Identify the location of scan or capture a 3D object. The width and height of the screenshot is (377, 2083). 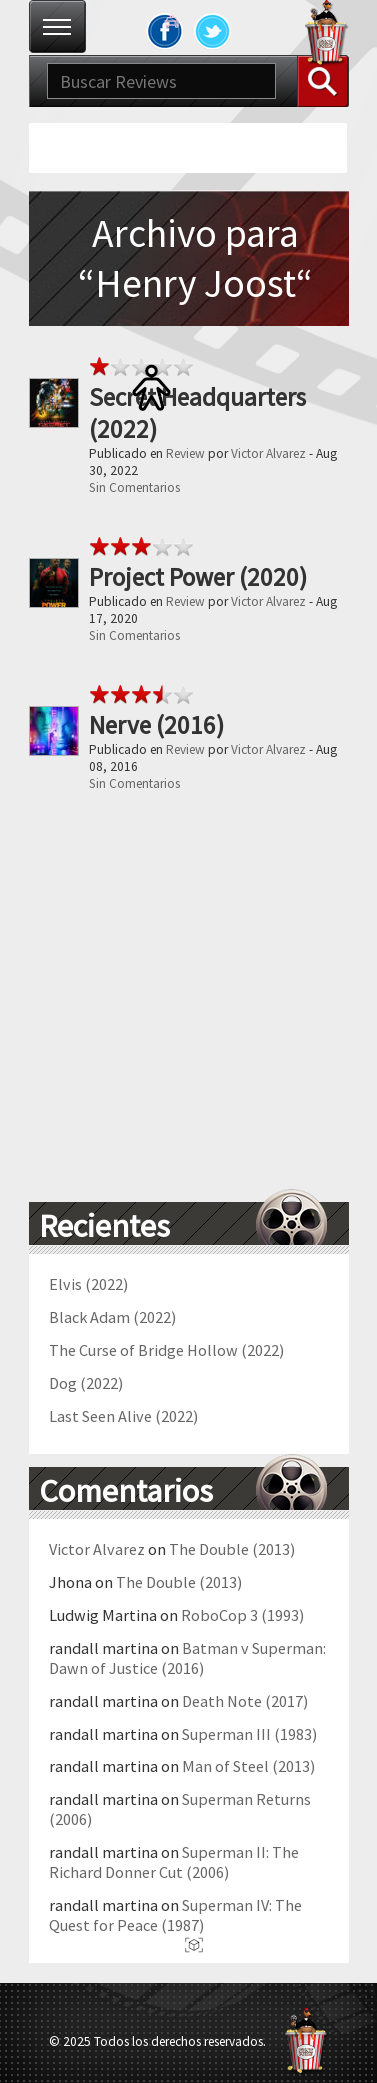
(194, 1945).